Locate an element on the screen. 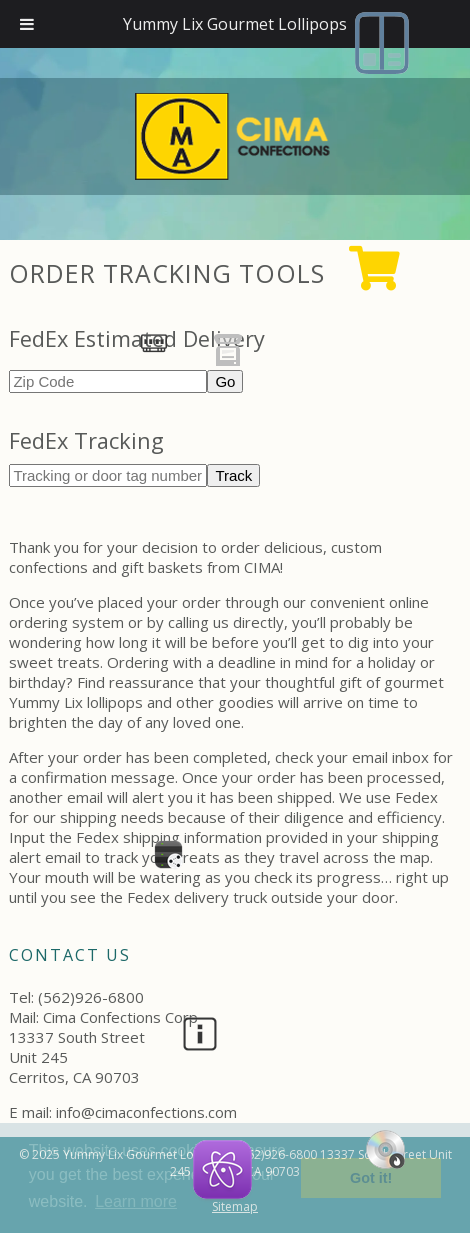 The width and height of the screenshot is (470, 1233). open atom nightly text editor is located at coordinates (222, 1169).